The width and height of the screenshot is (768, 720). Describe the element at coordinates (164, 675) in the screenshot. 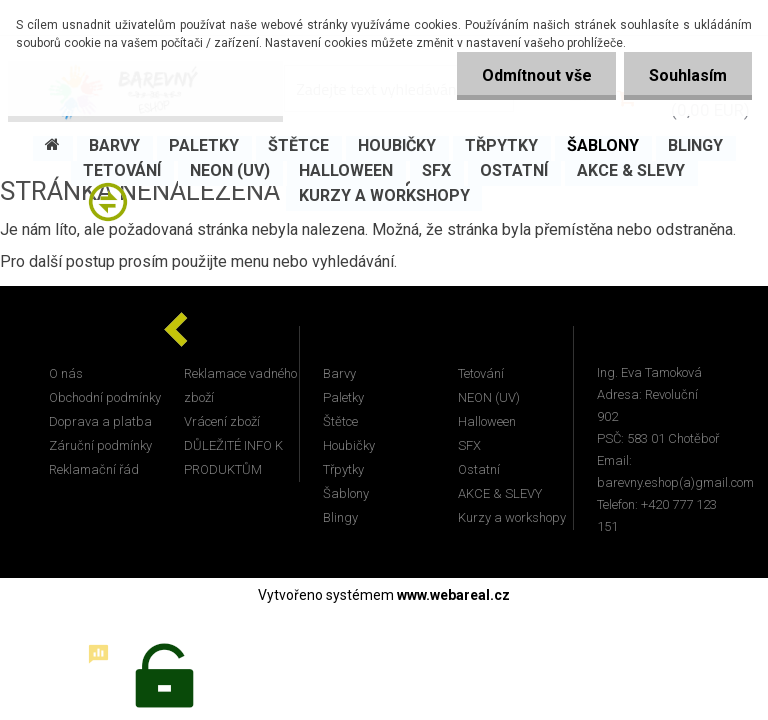

I see `unlock a secured item or account` at that location.